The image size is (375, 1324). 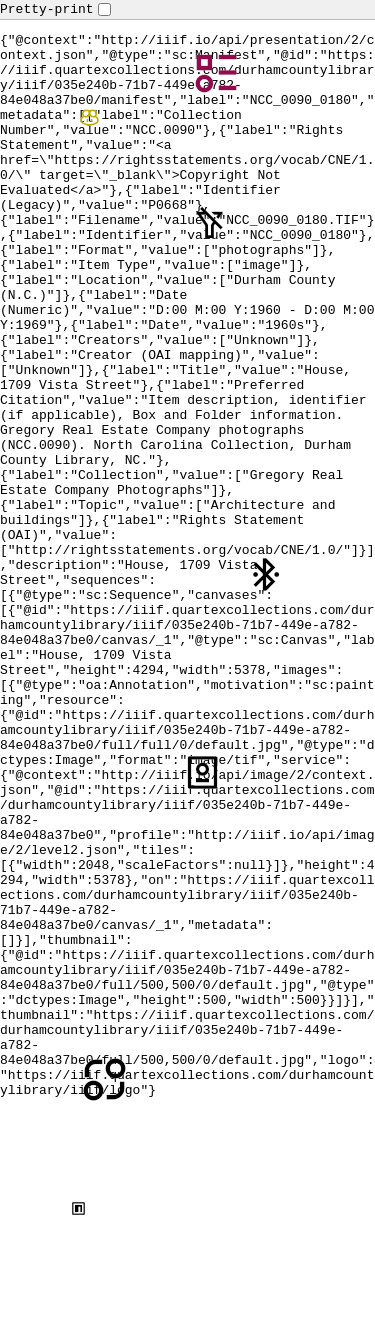 I want to click on npm package registry logo, so click(x=78, y=1208).